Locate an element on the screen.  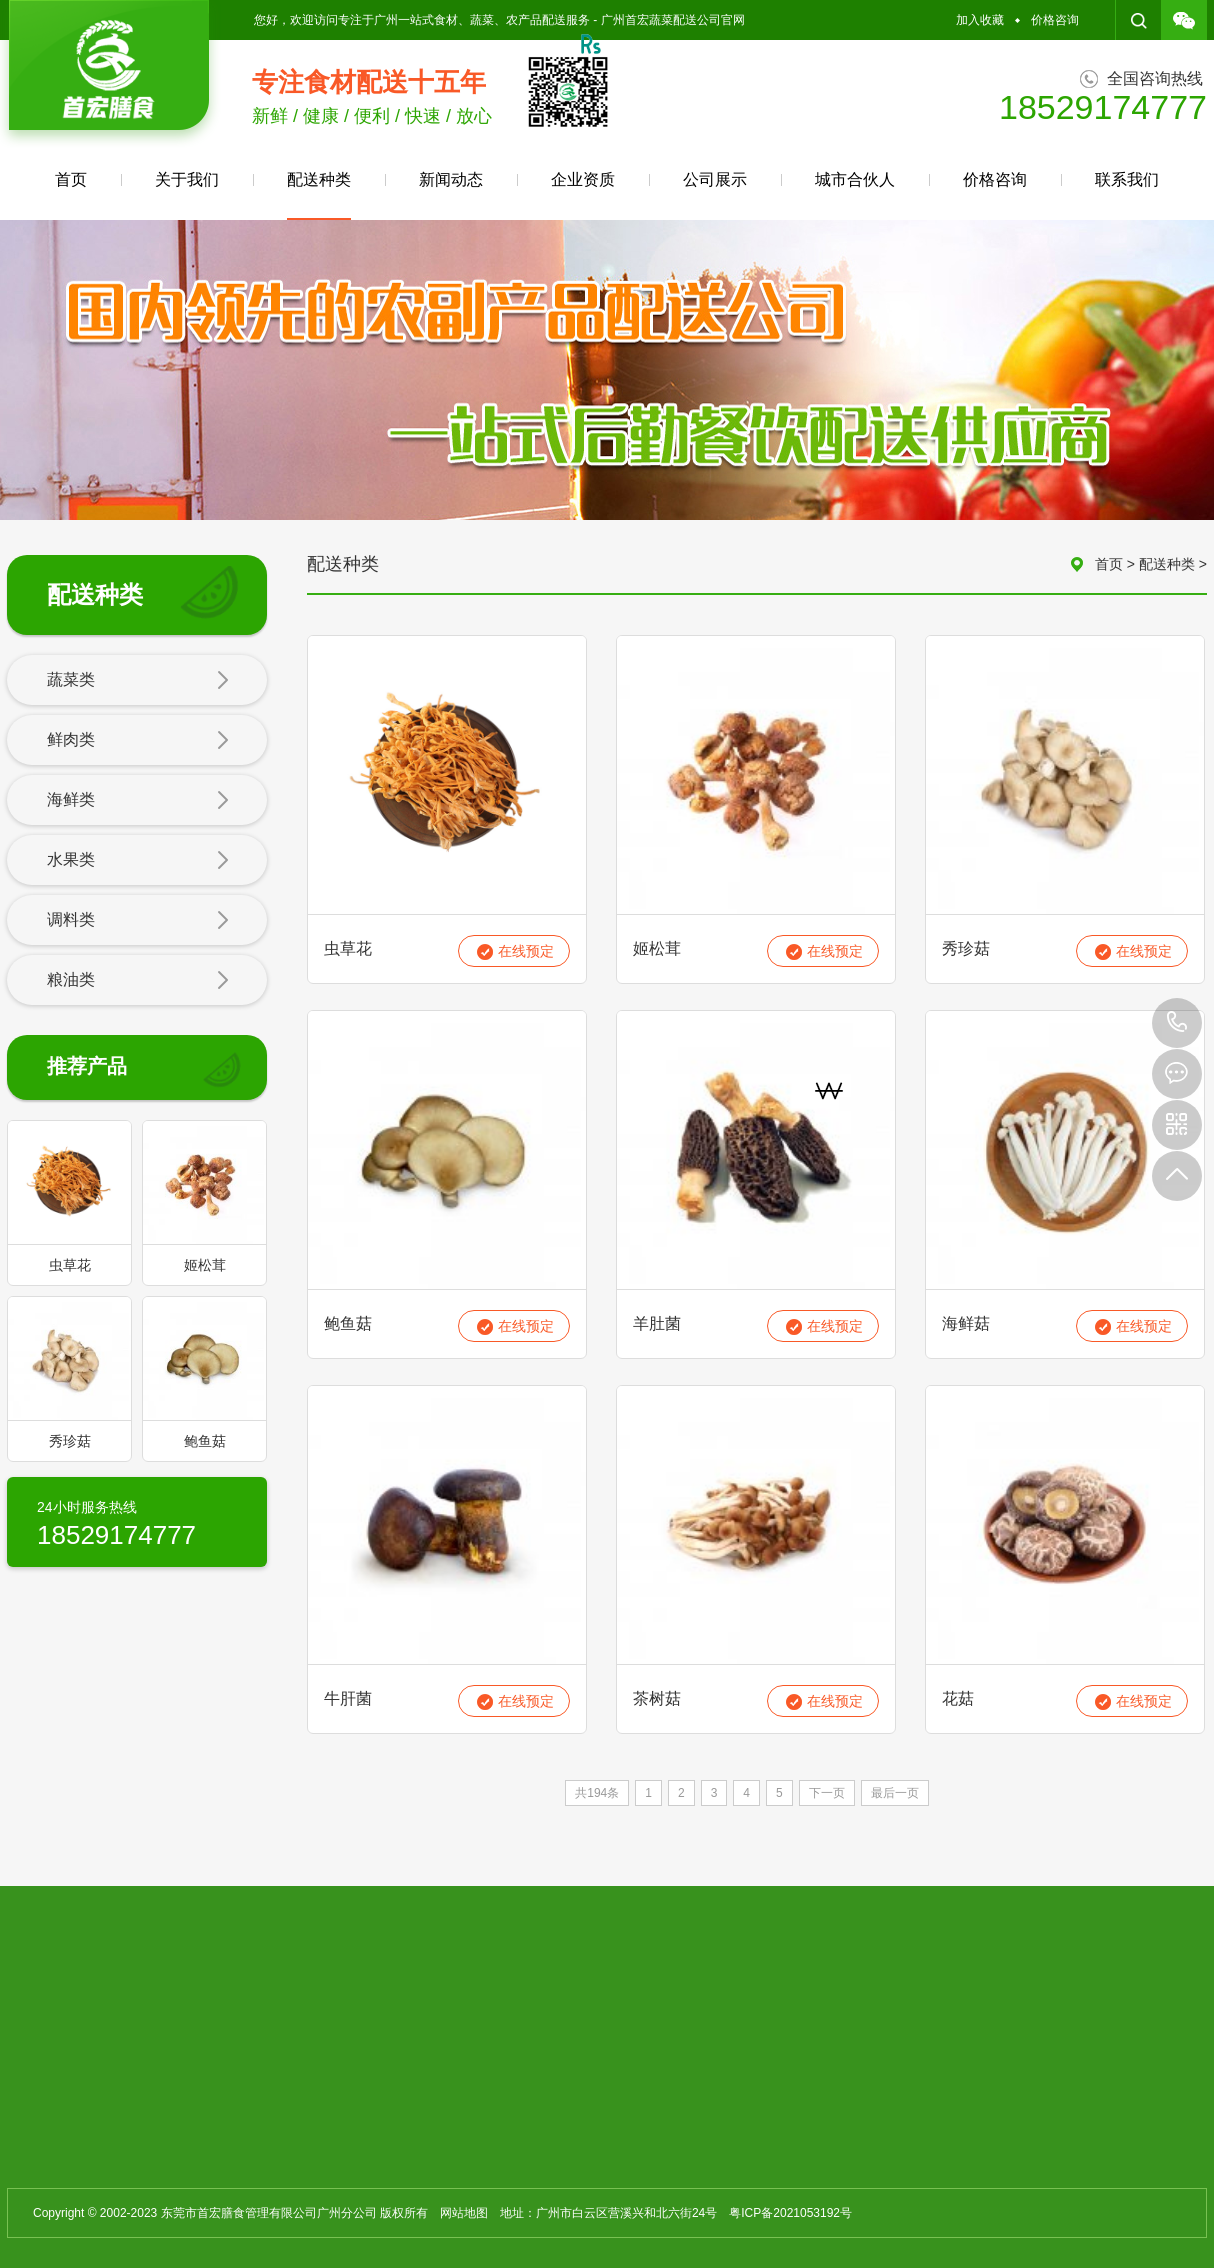
indicates Korean won currency is located at coordinates (829, 1090).